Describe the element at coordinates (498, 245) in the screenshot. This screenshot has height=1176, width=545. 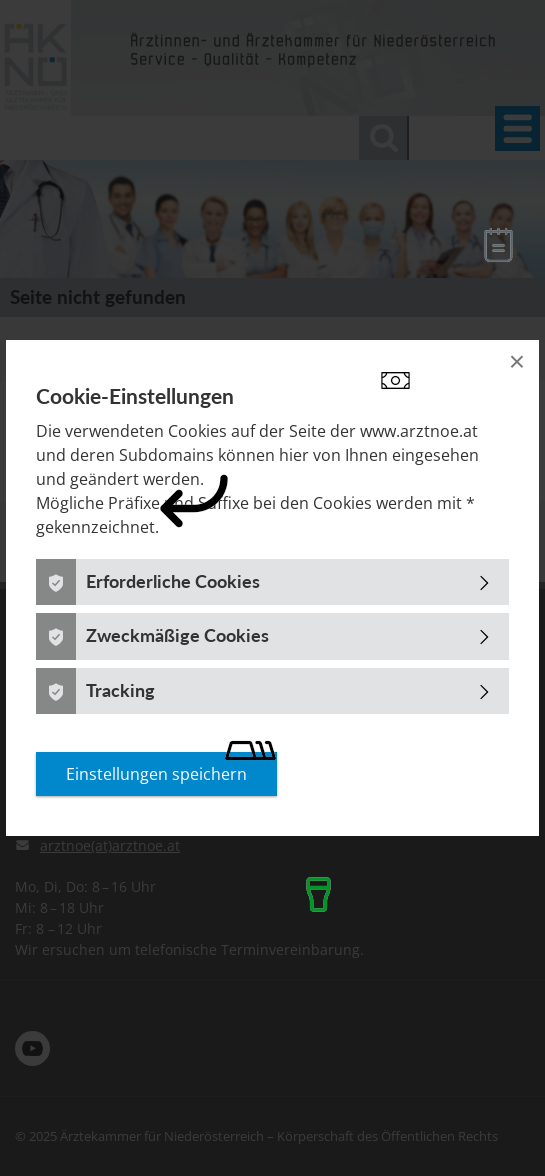
I see `open notes or notepad app` at that location.